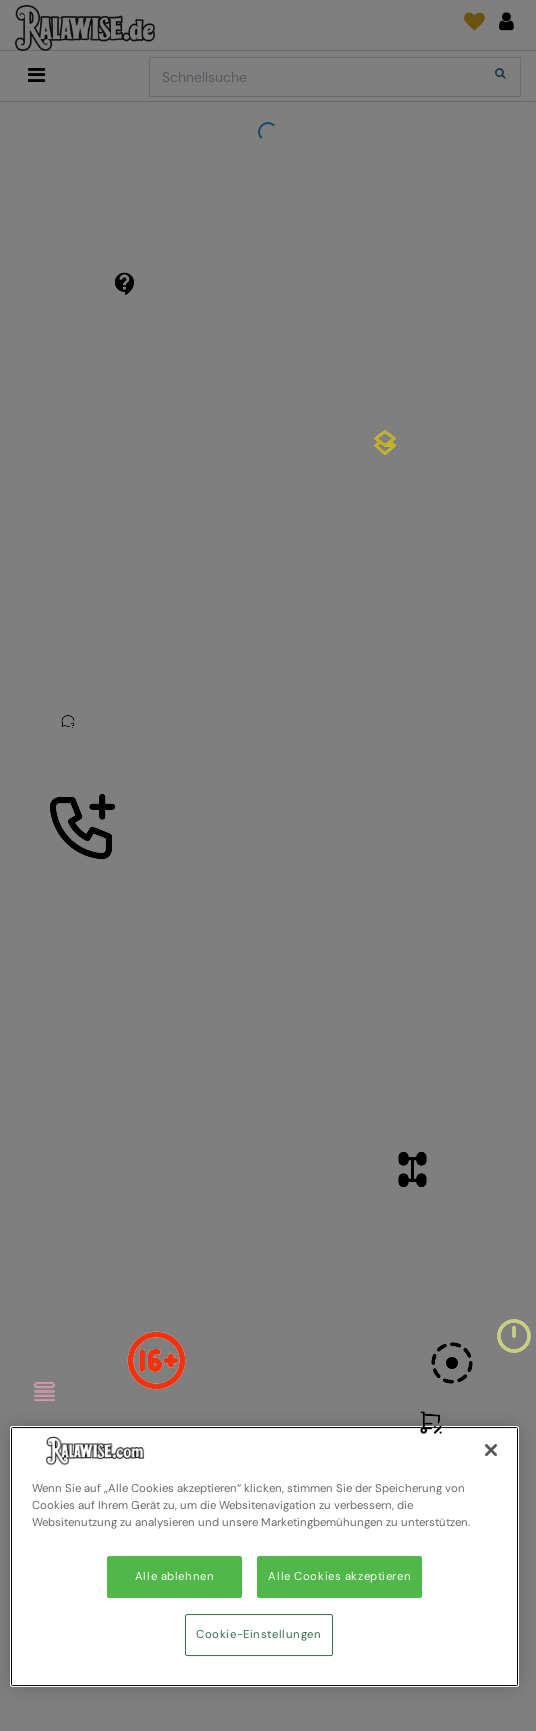  I want to click on access help or FAQ chat, so click(68, 721).